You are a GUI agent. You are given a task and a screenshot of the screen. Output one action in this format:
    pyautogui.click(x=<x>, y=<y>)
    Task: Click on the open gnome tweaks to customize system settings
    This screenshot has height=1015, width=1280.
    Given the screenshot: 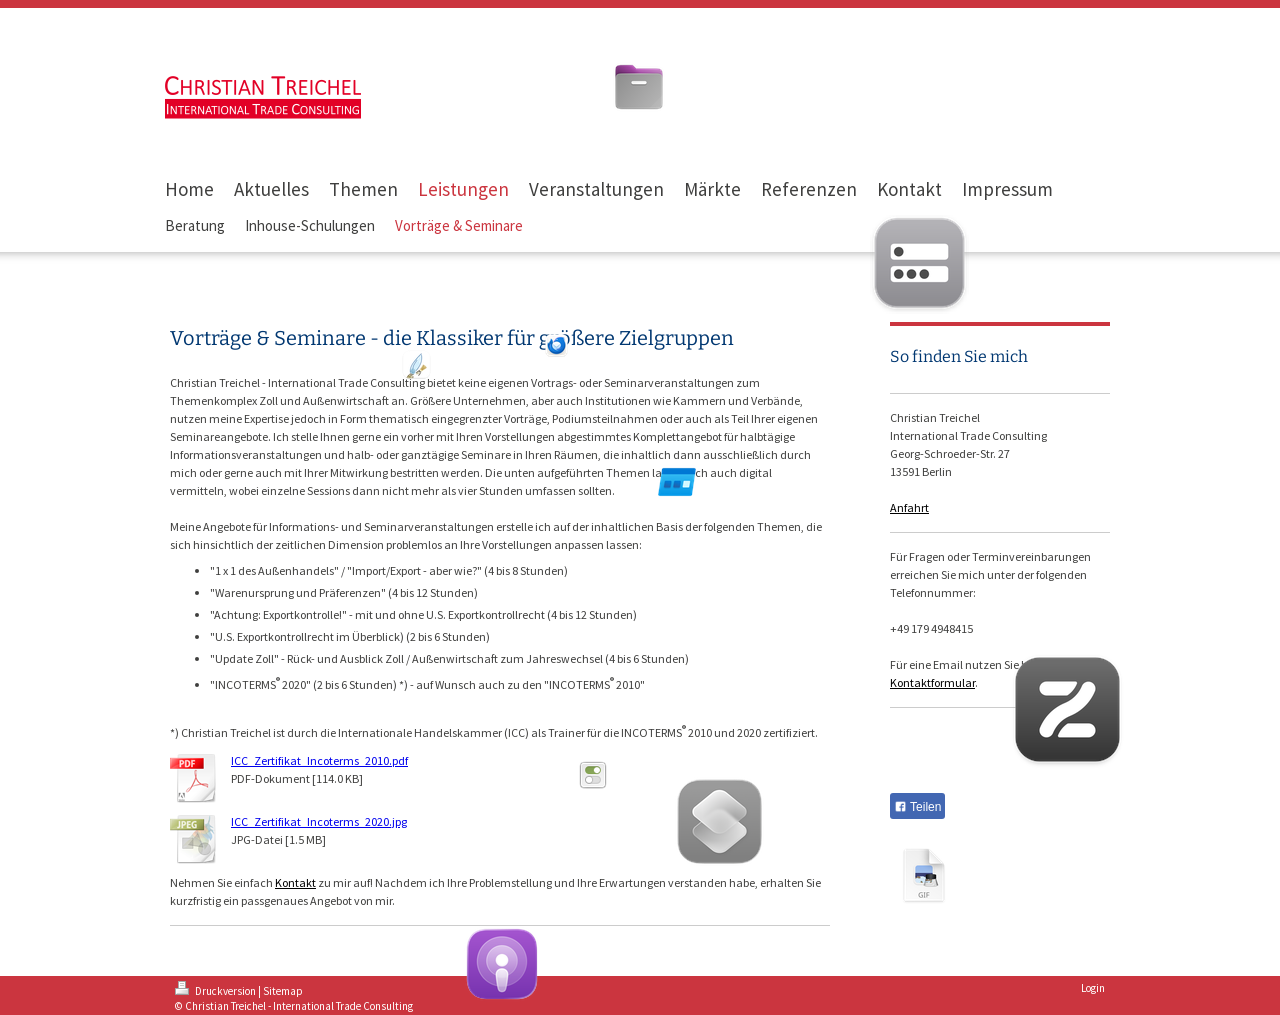 What is the action you would take?
    pyautogui.click(x=593, y=775)
    